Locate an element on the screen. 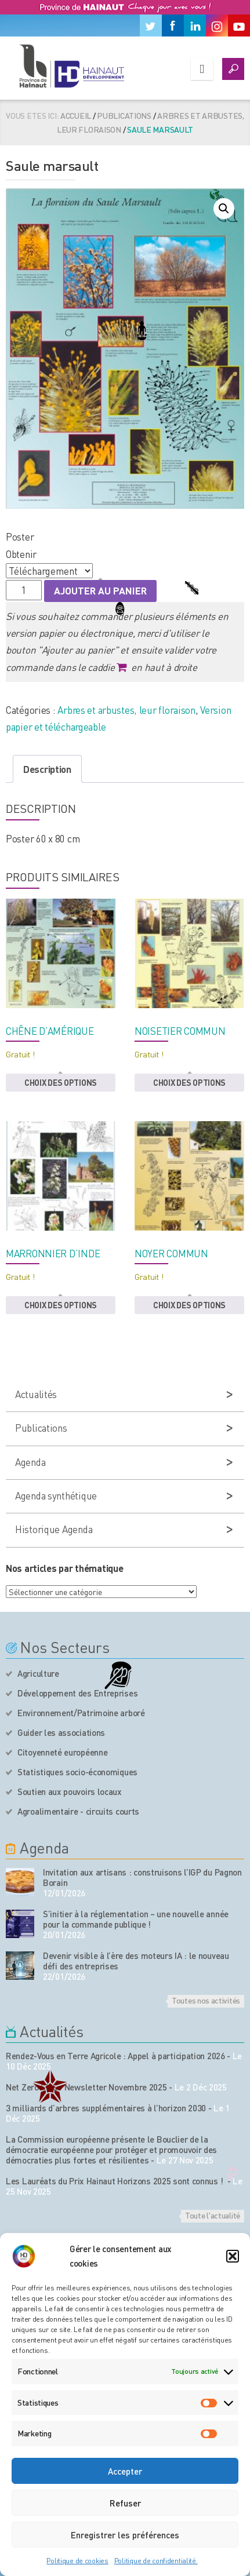  activate wave or beam attack is located at coordinates (191, 588).